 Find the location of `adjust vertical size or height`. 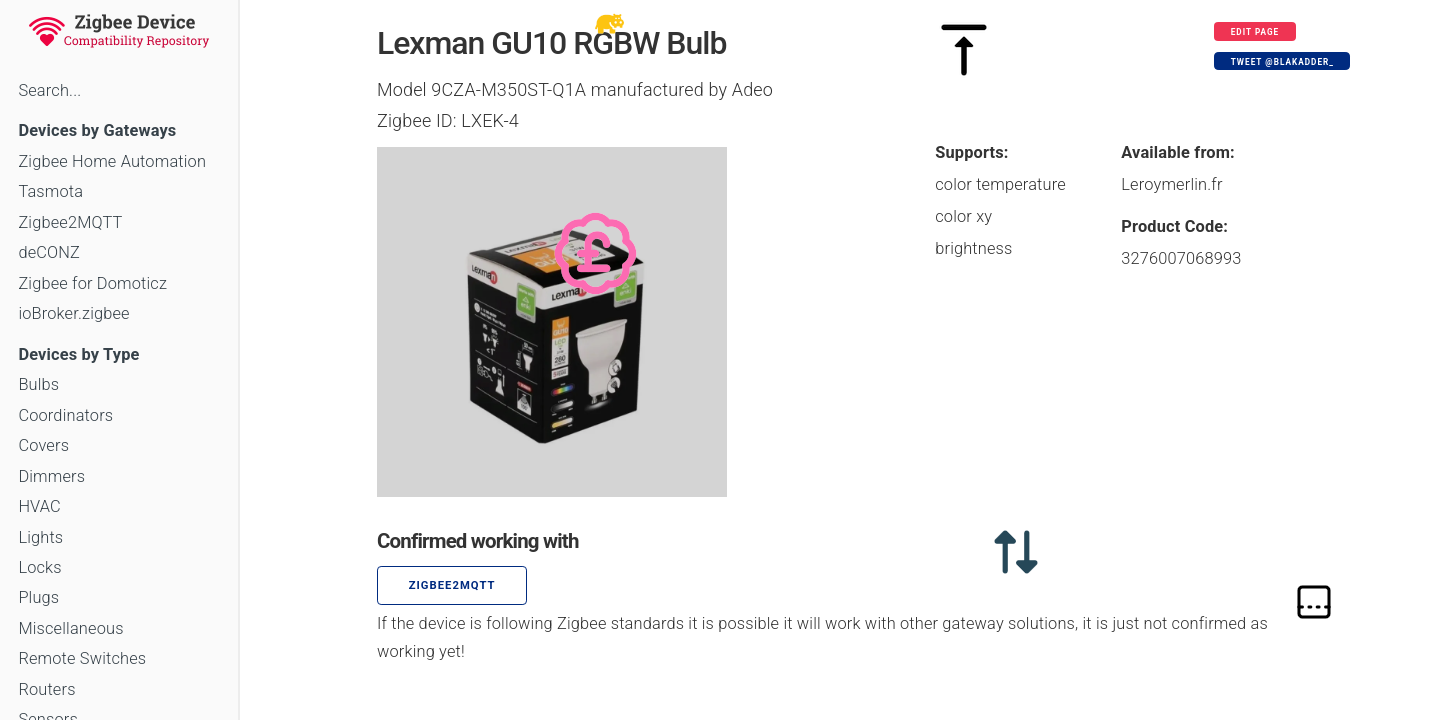

adjust vertical size or height is located at coordinates (1016, 552).